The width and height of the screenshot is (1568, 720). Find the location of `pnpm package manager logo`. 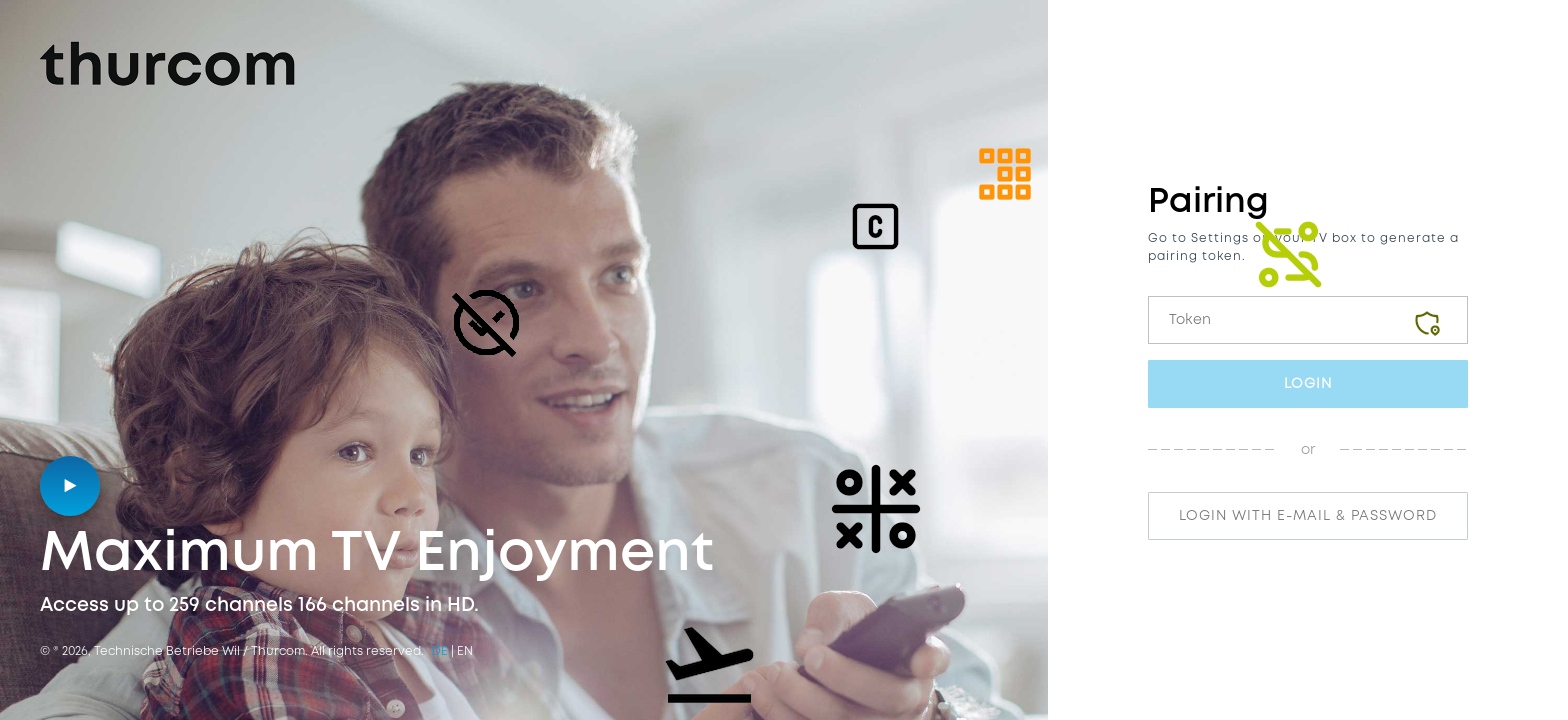

pnpm package manager logo is located at coordinates (1005, 174).